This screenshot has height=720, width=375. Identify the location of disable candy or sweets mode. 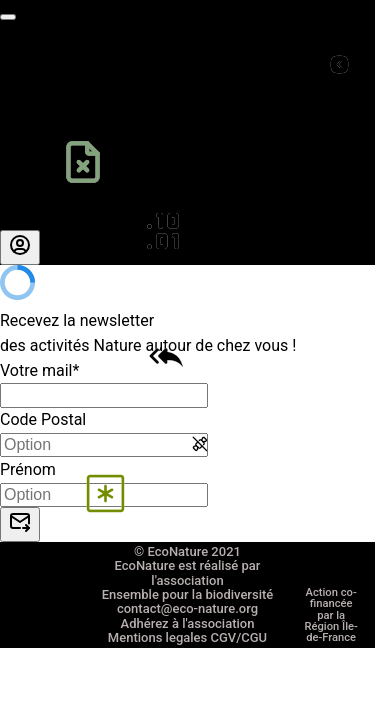
(200, 444).